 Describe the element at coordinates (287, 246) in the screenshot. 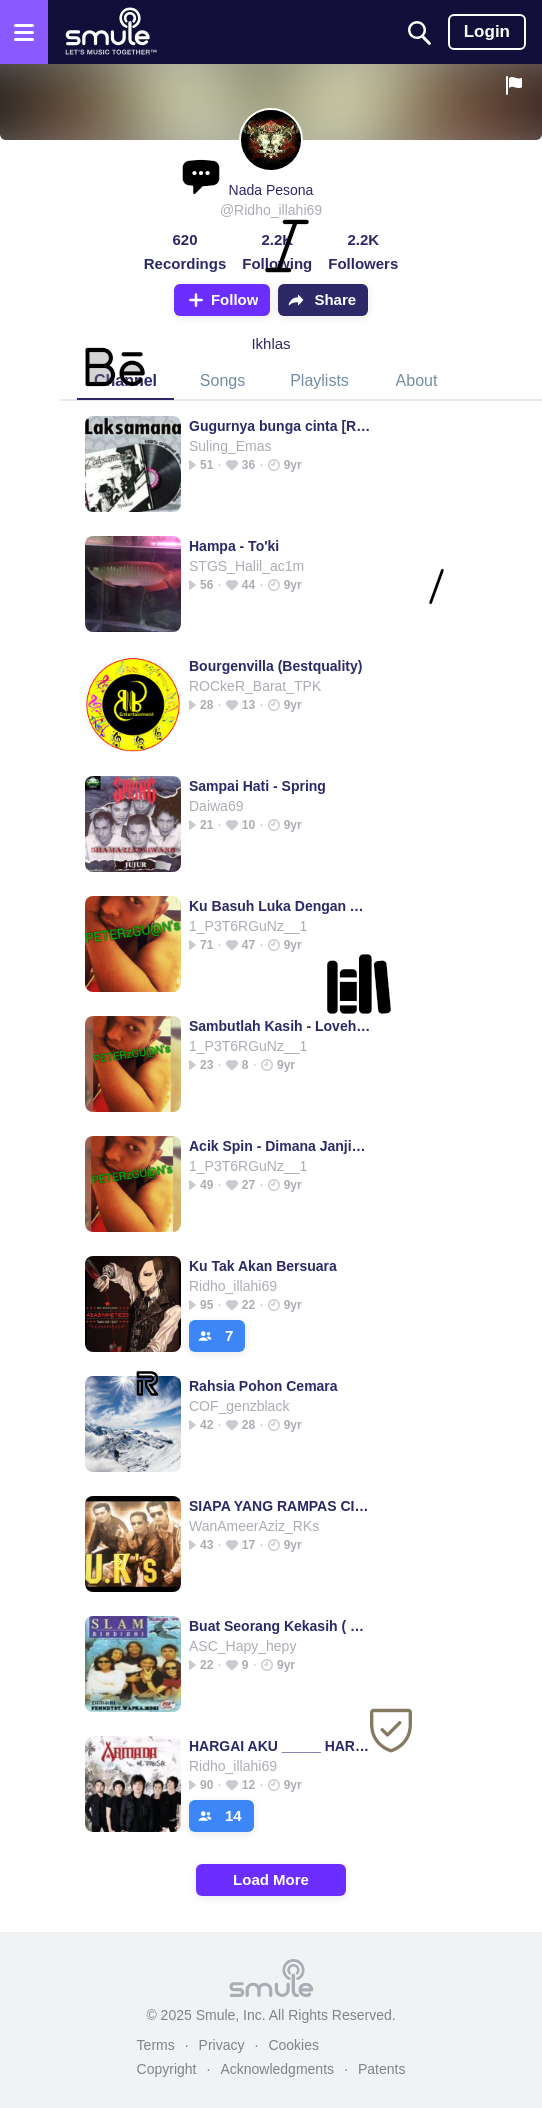

I see `apply italic formatting to selected text` at that location.